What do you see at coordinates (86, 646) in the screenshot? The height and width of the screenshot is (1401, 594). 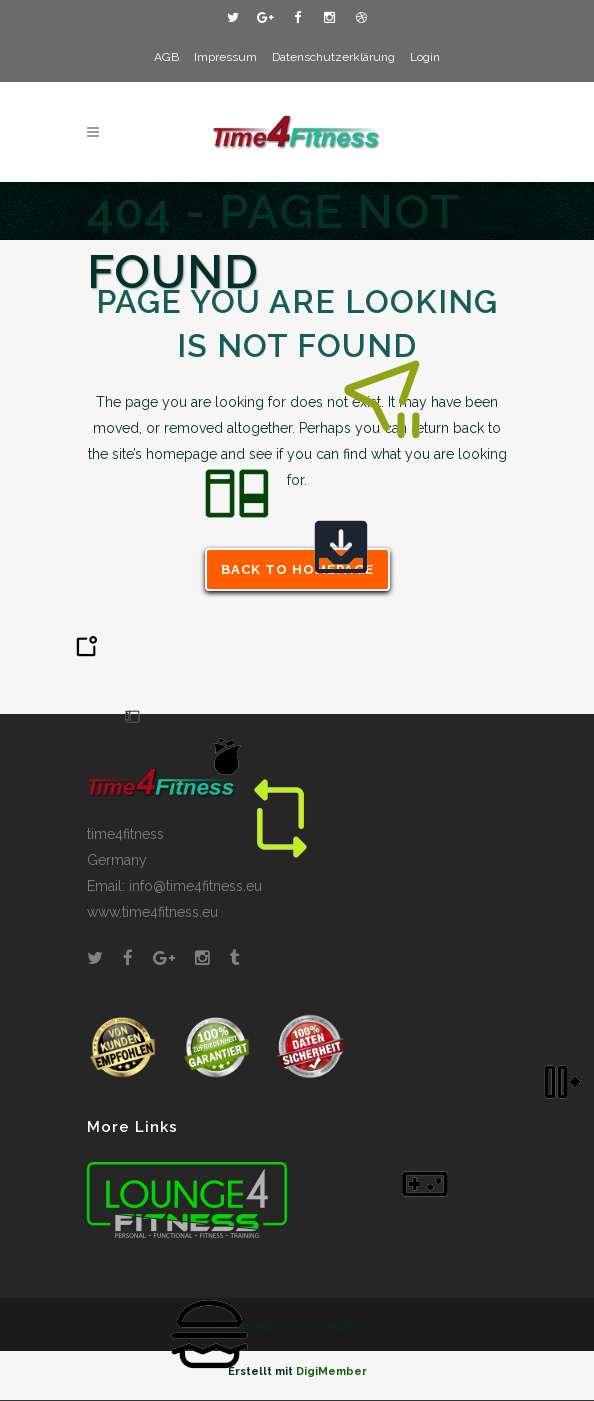 I see `view notifications` at bounding box center [86, 646].